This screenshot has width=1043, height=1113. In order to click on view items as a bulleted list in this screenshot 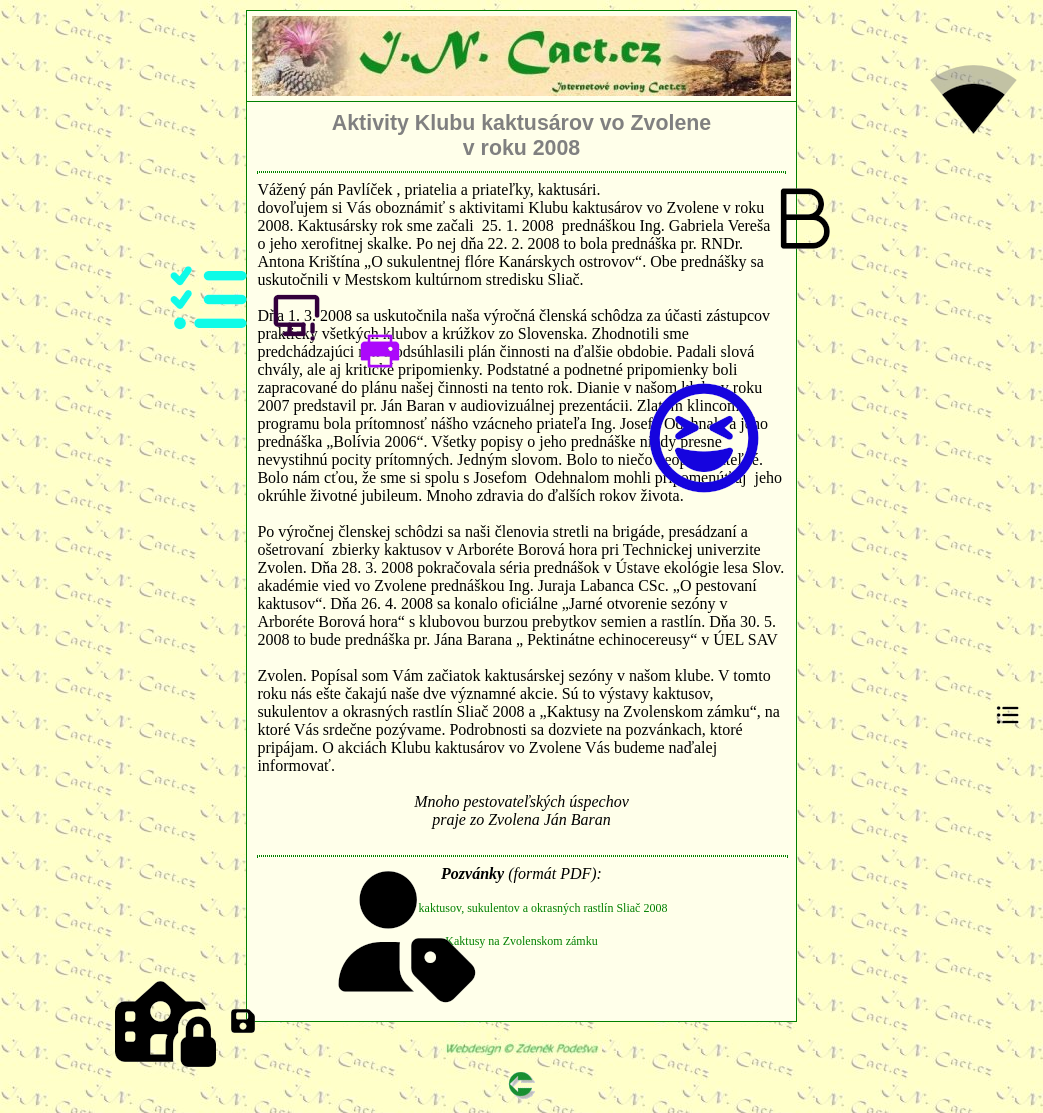, I will do `click(1008, 715)`.